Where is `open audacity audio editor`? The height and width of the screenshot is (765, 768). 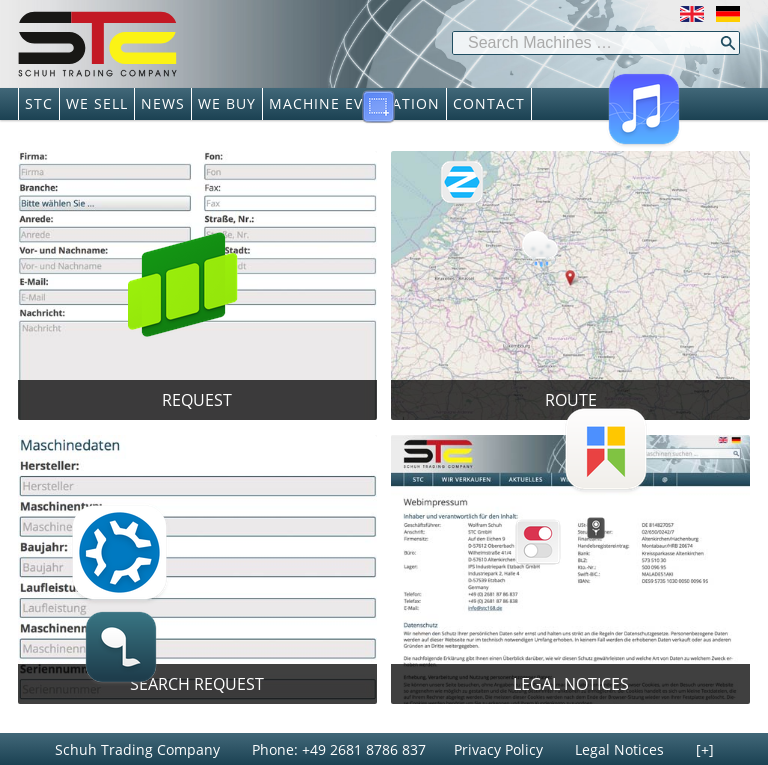 open audacity audio editor is located at coordinates (644, 109).